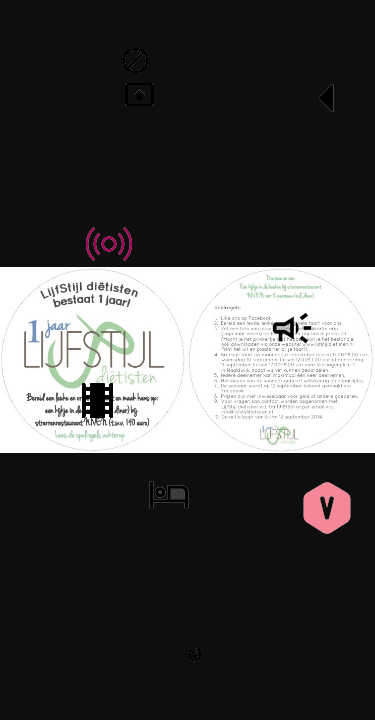 The image size is (375, 720). I want to click on view trending or popular content, so click(195, 654).